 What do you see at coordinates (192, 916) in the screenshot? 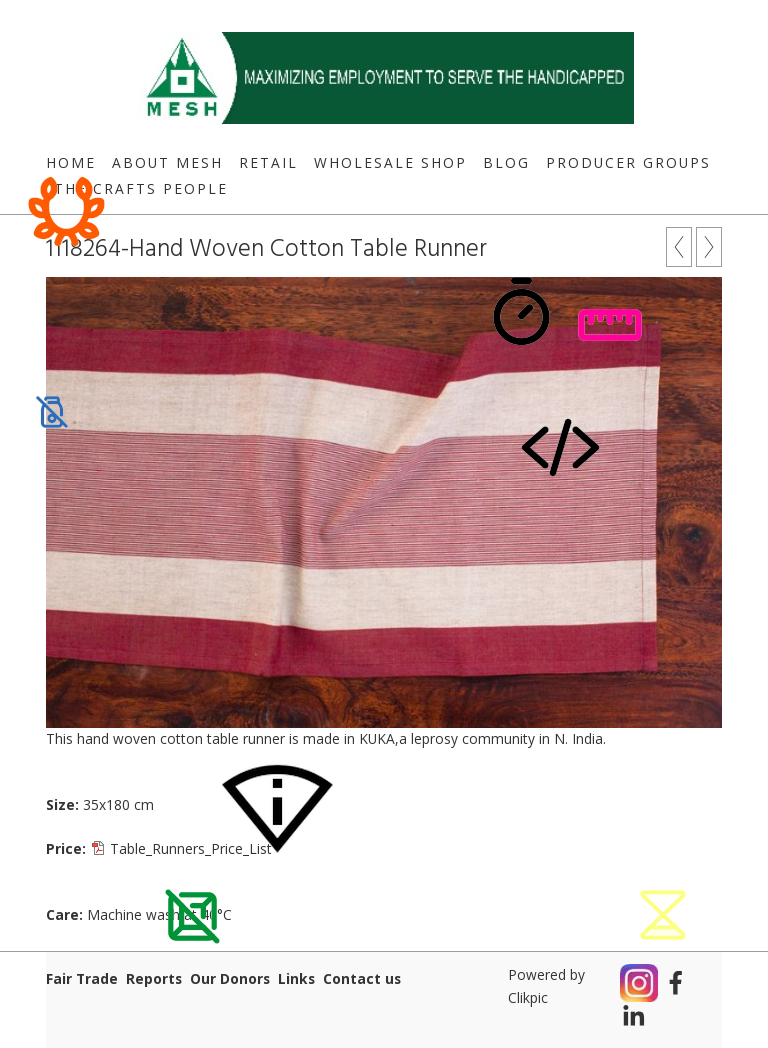
I see `disable box model view` at bounding box center [192, 916].